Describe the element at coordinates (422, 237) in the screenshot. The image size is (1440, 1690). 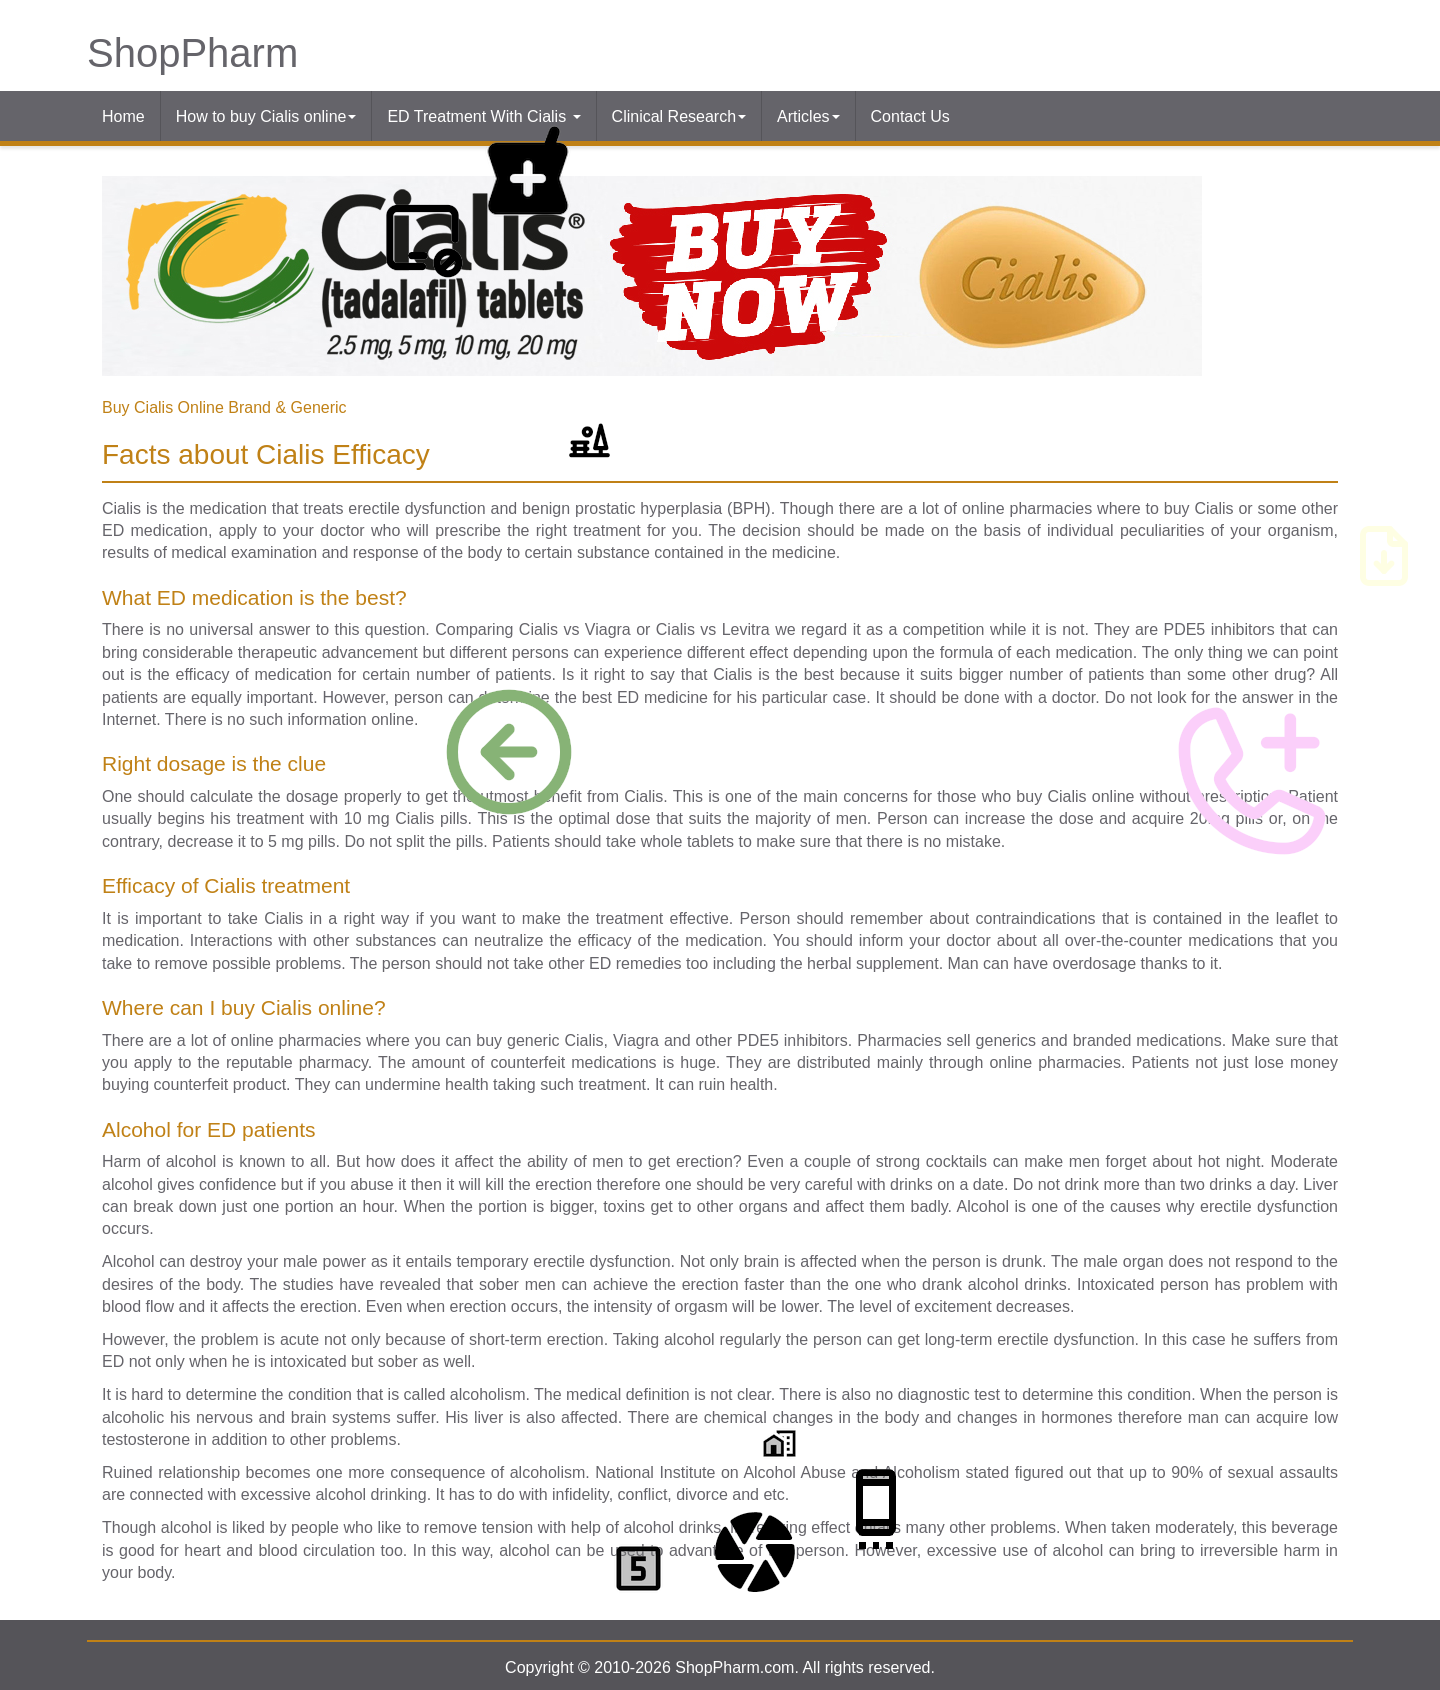
I see `disconnect or remove iPad from horizontal display` at that location.